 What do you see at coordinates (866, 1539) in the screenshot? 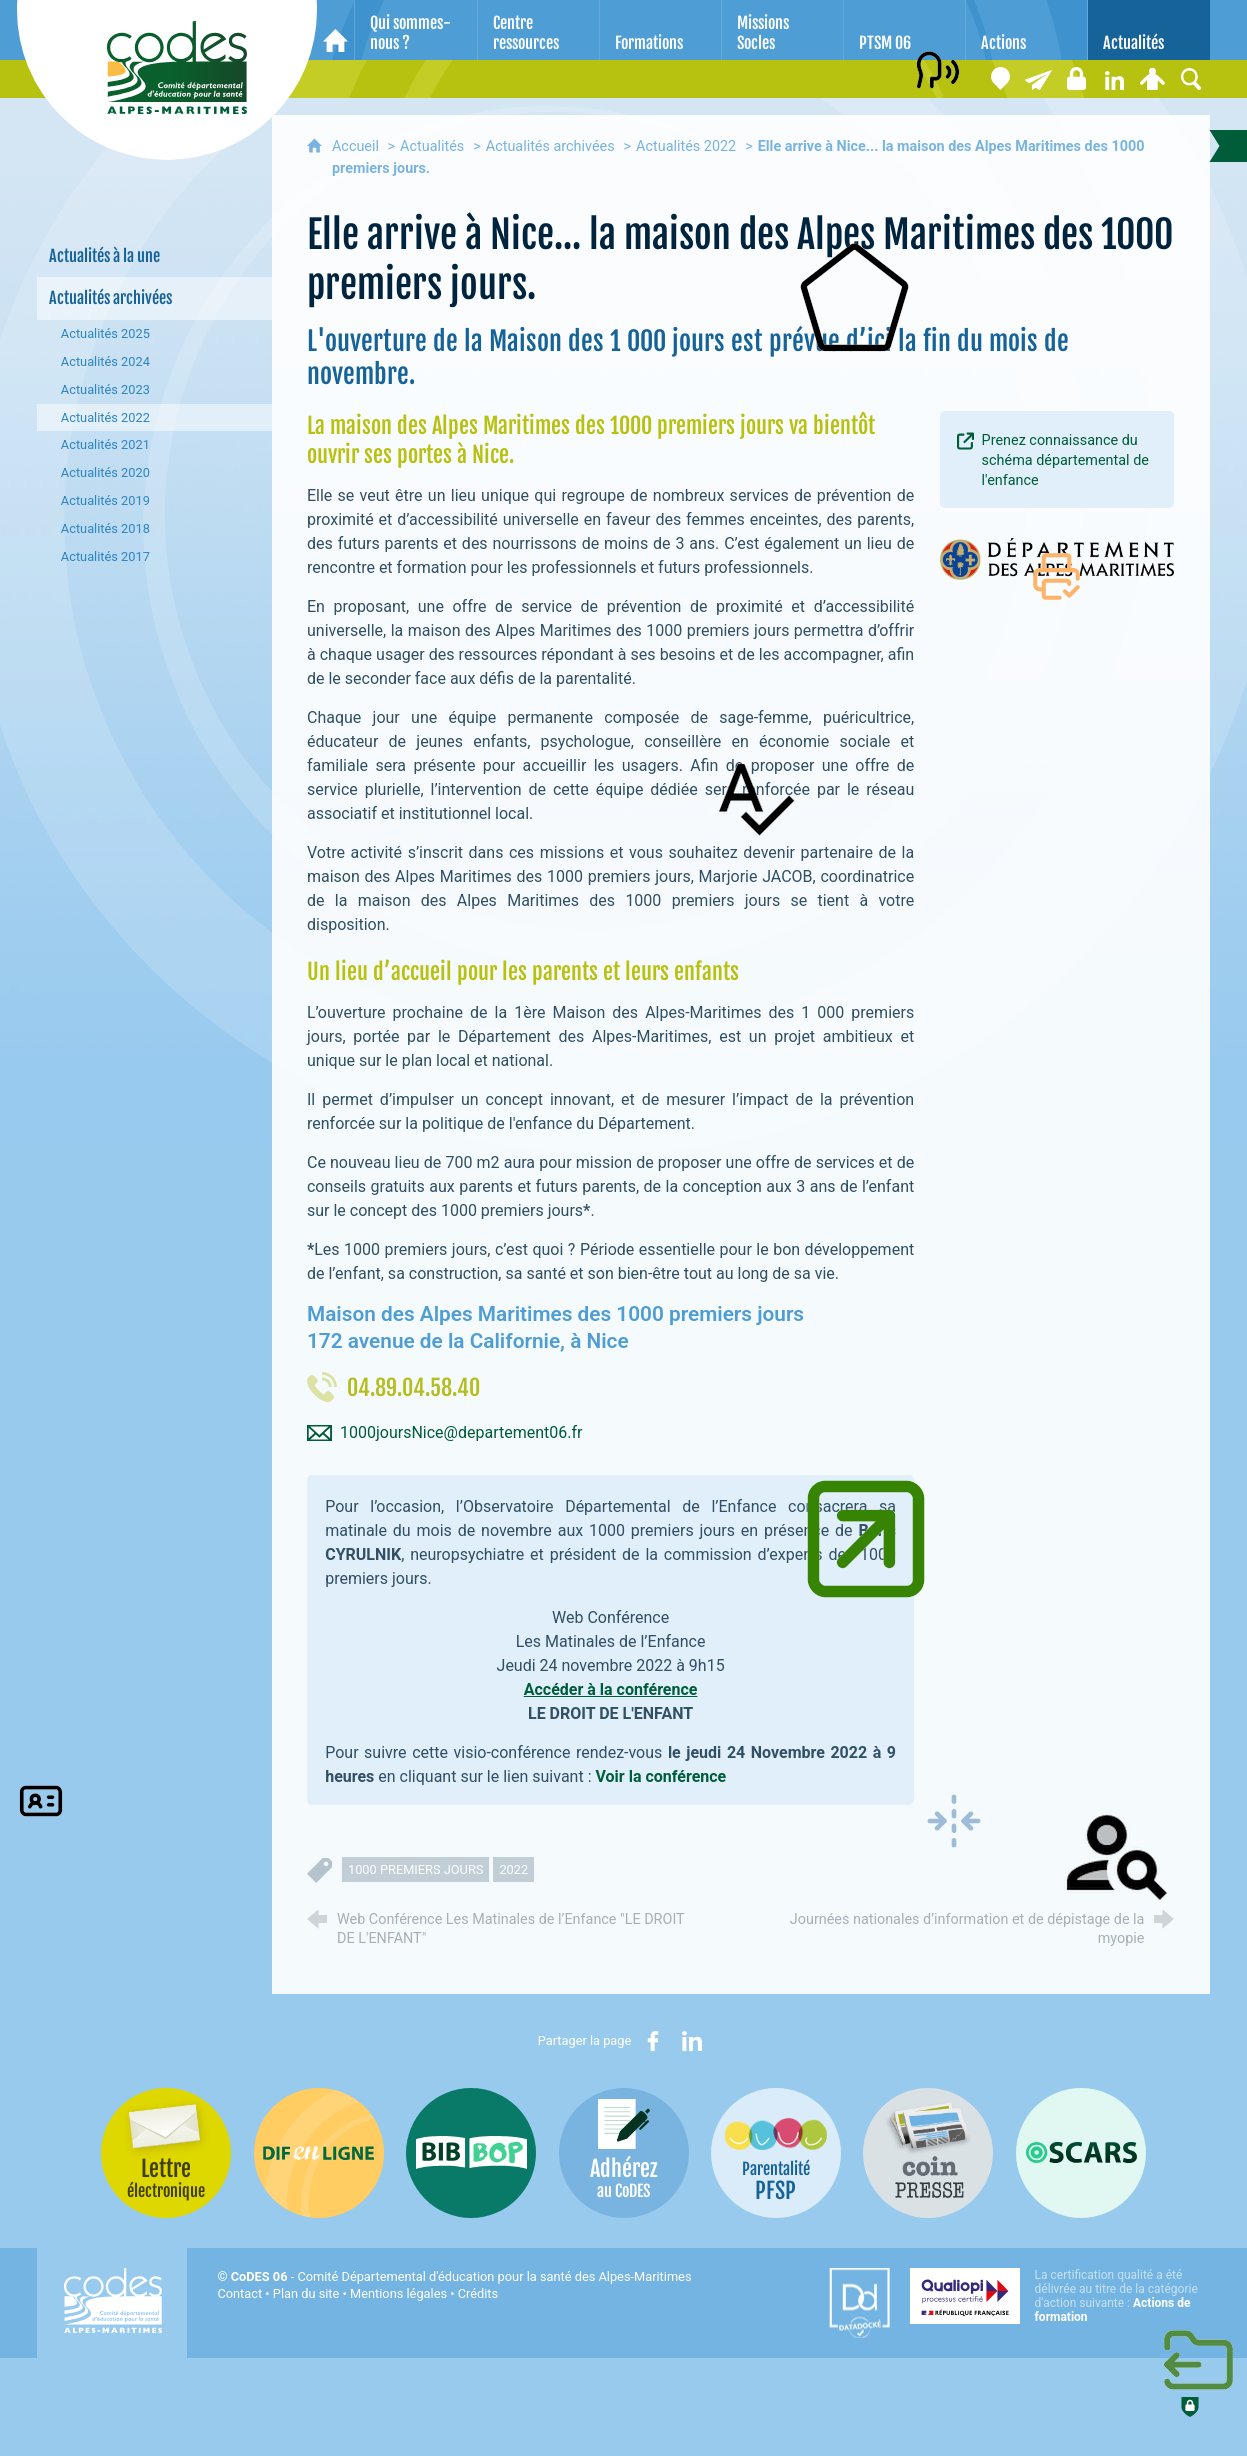
I see `open link in a new window or tab` at bounding box center [866, 1539].